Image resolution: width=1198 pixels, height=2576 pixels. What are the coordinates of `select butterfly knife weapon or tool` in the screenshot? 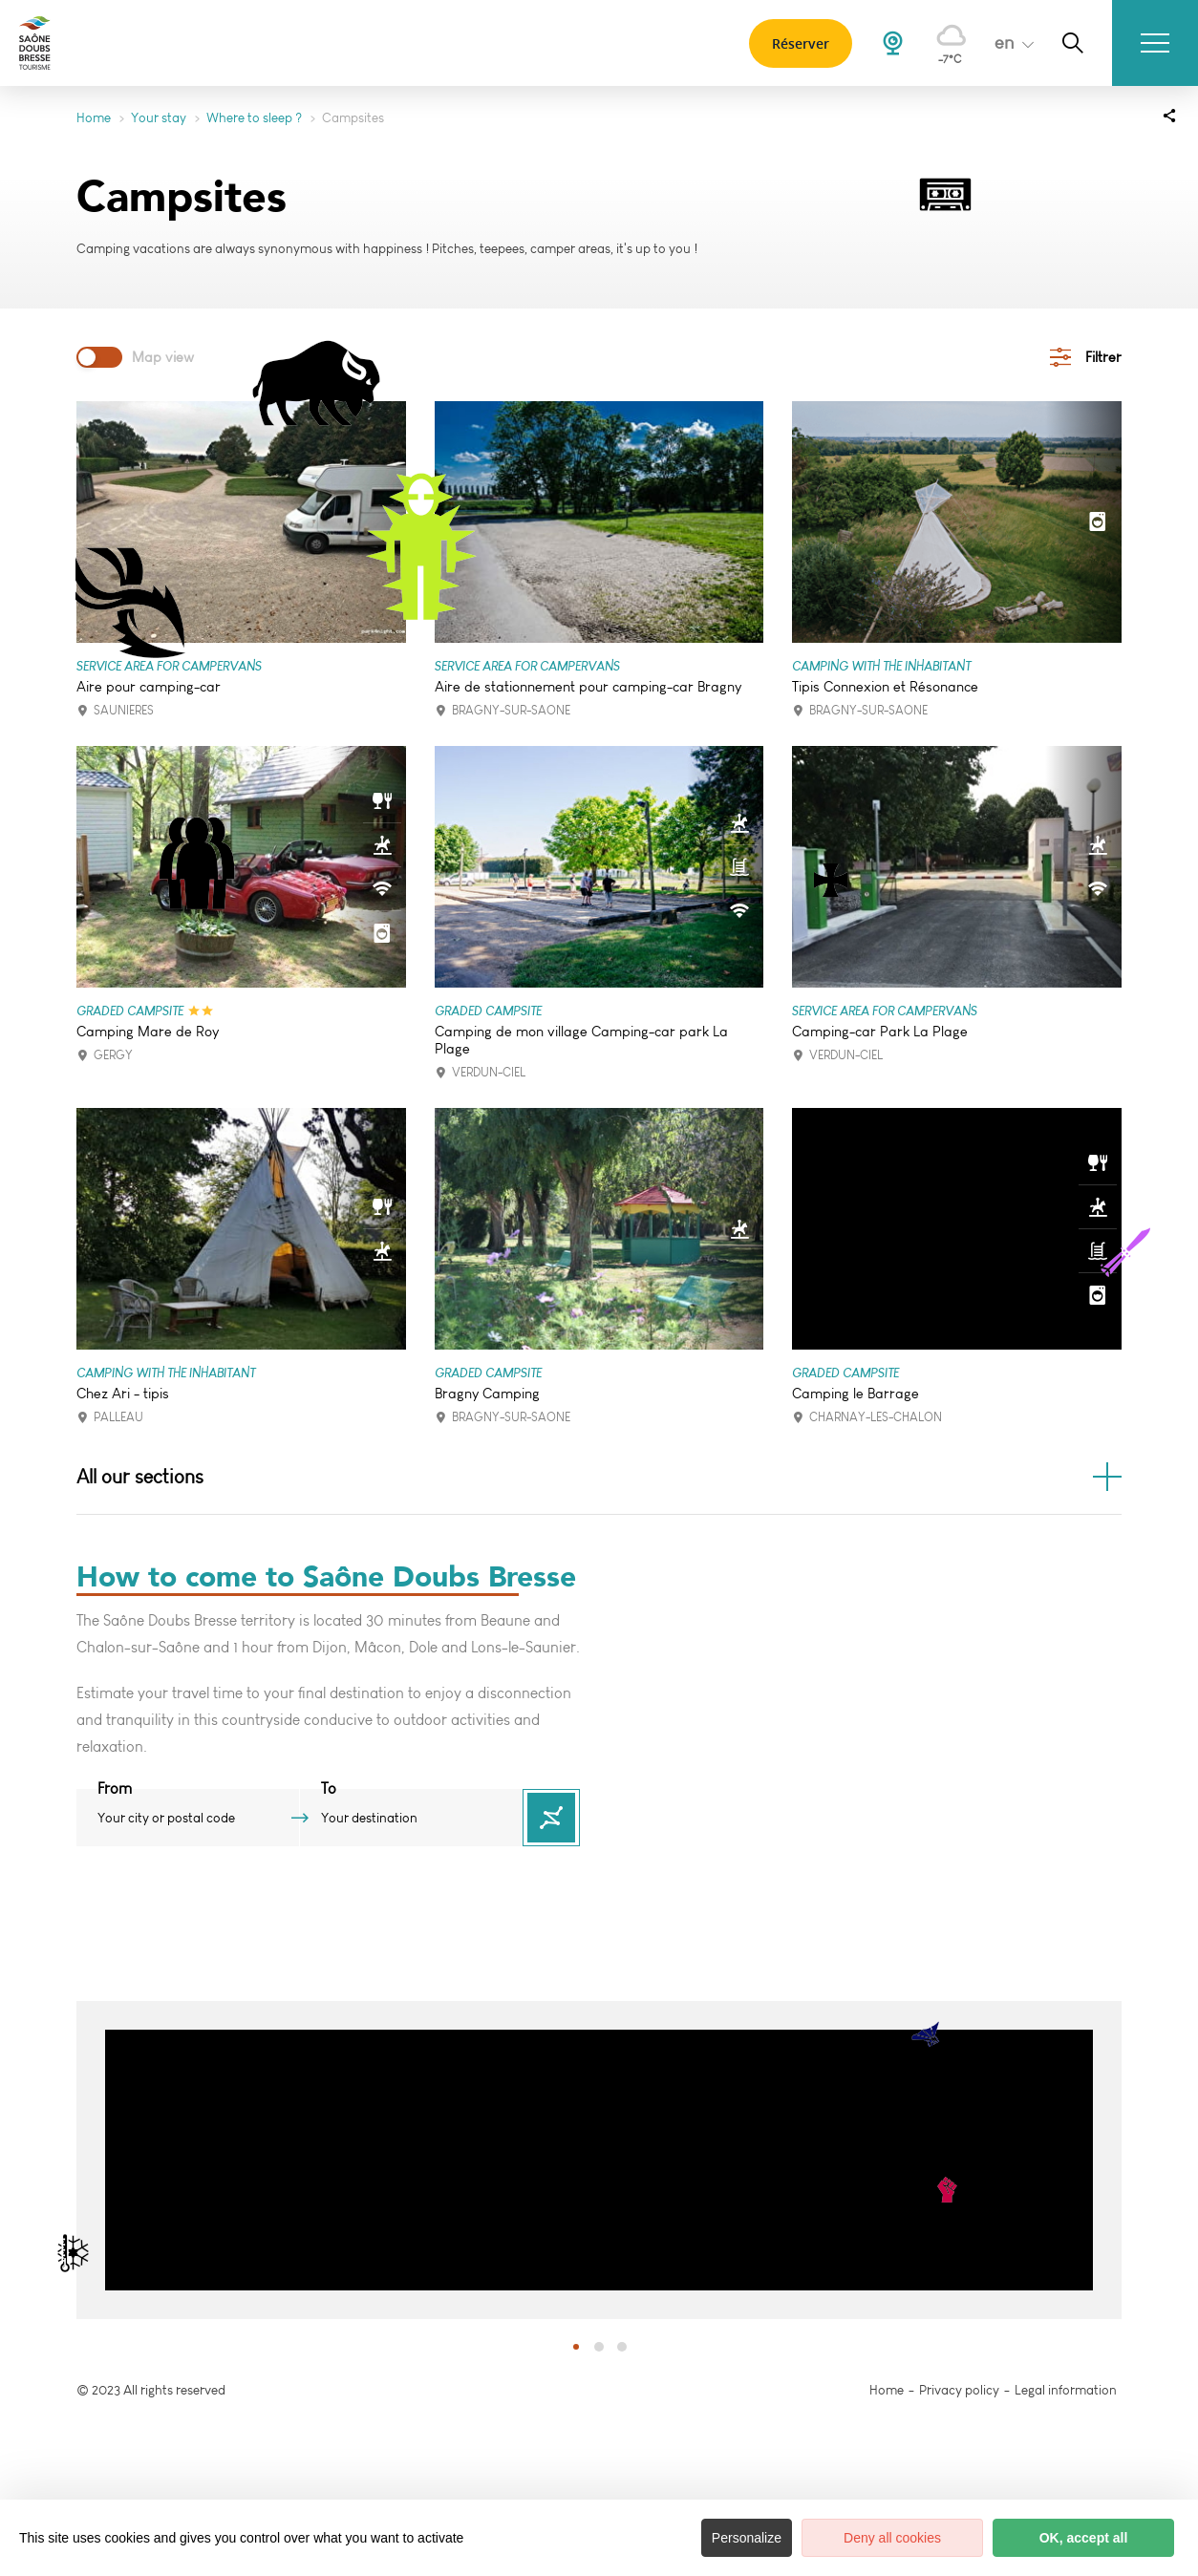 It's located at (1125, 1252).